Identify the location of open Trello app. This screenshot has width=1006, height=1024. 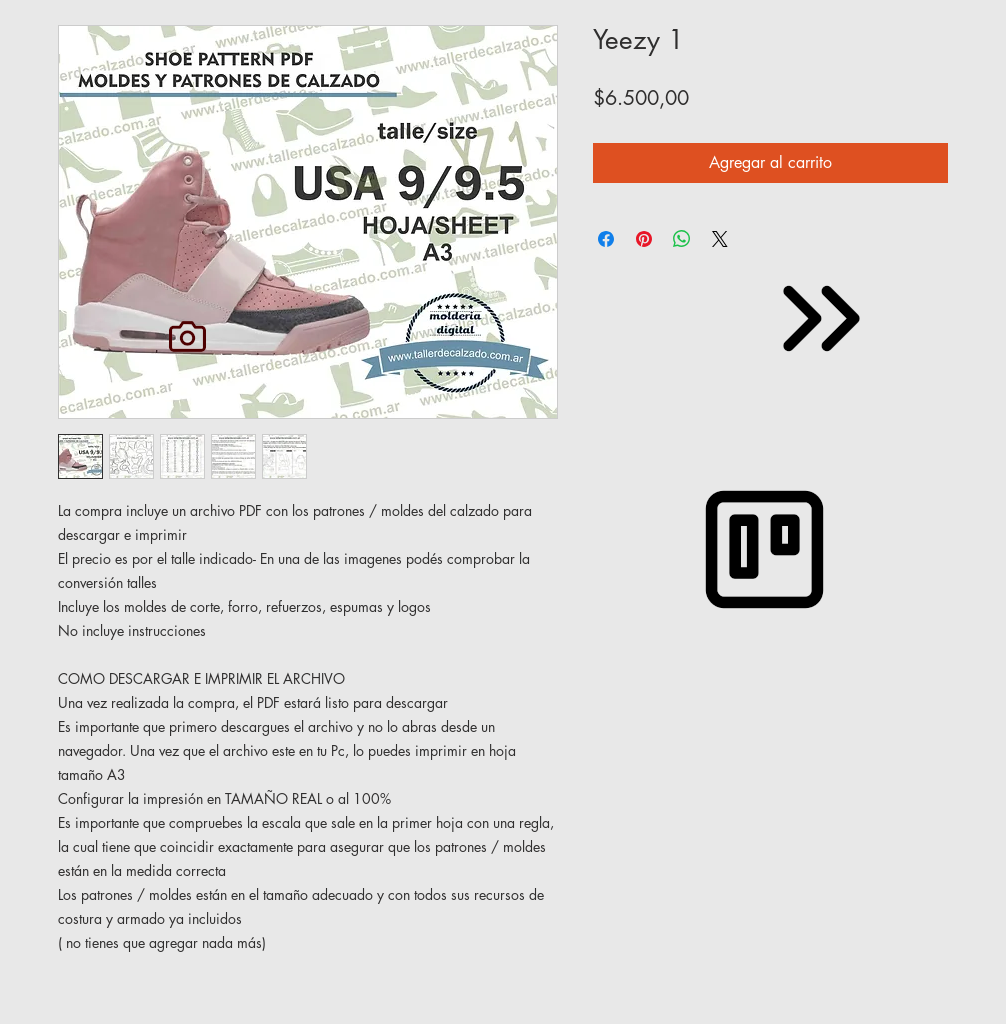
(764, 549).